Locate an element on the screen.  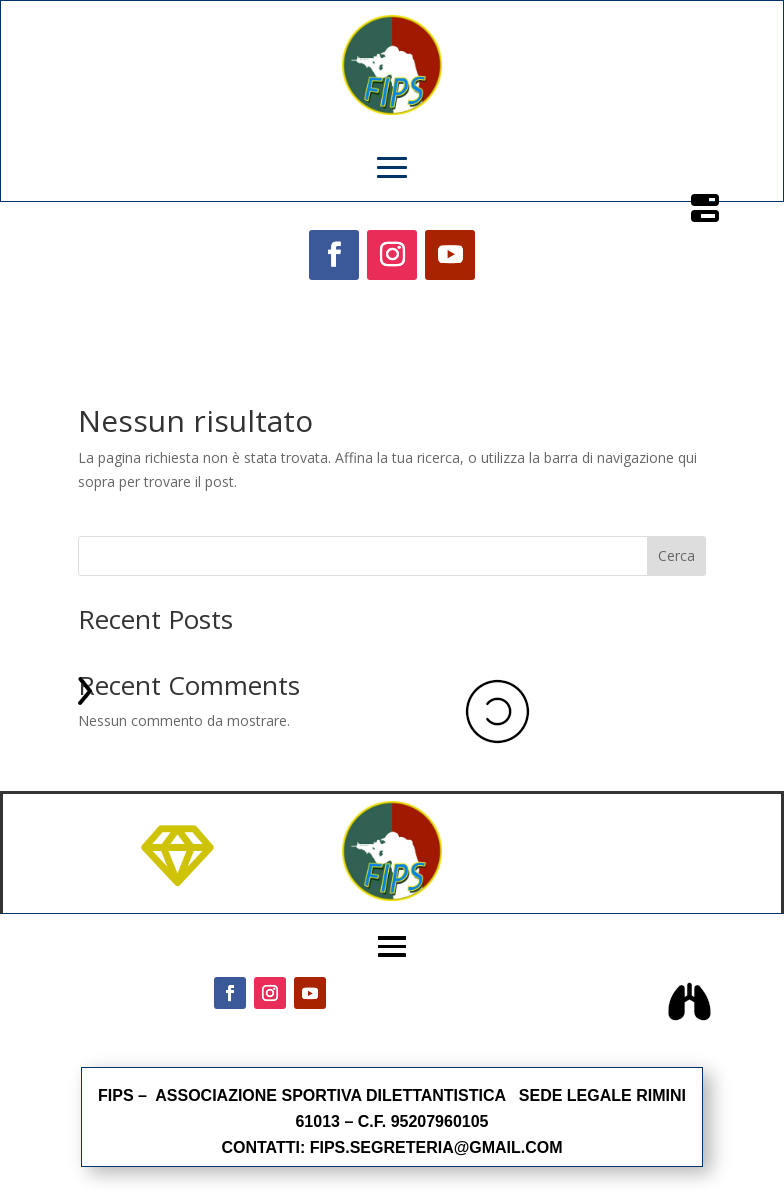
open sketch design app is located at coordinates (177, 854).